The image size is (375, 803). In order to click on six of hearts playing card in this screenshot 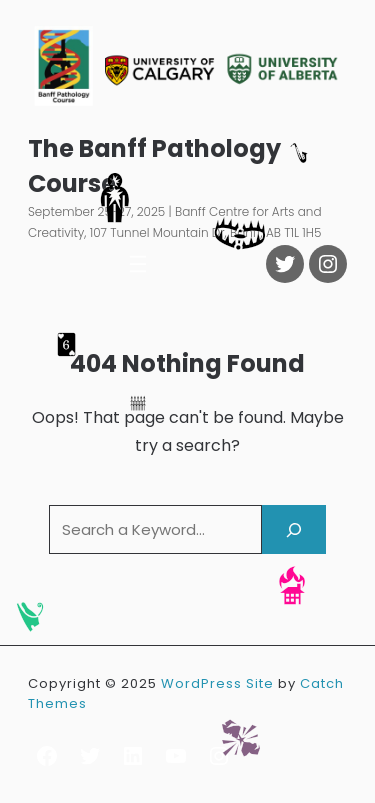, I will do `click(66, 344)`.